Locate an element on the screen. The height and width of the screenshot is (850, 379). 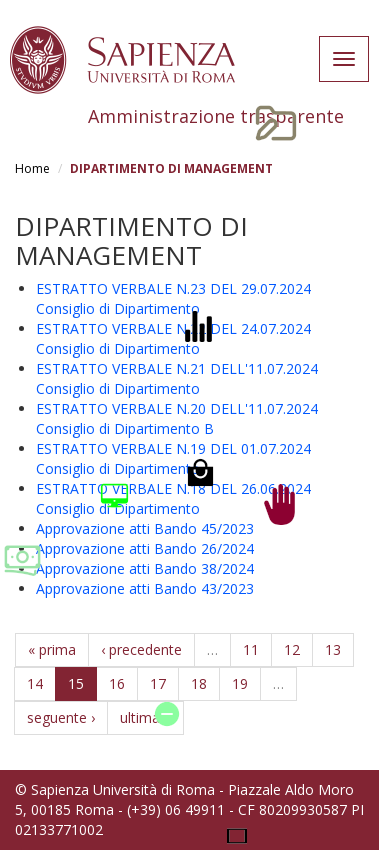
stop or halt an action is located at coordinates (279, 504).